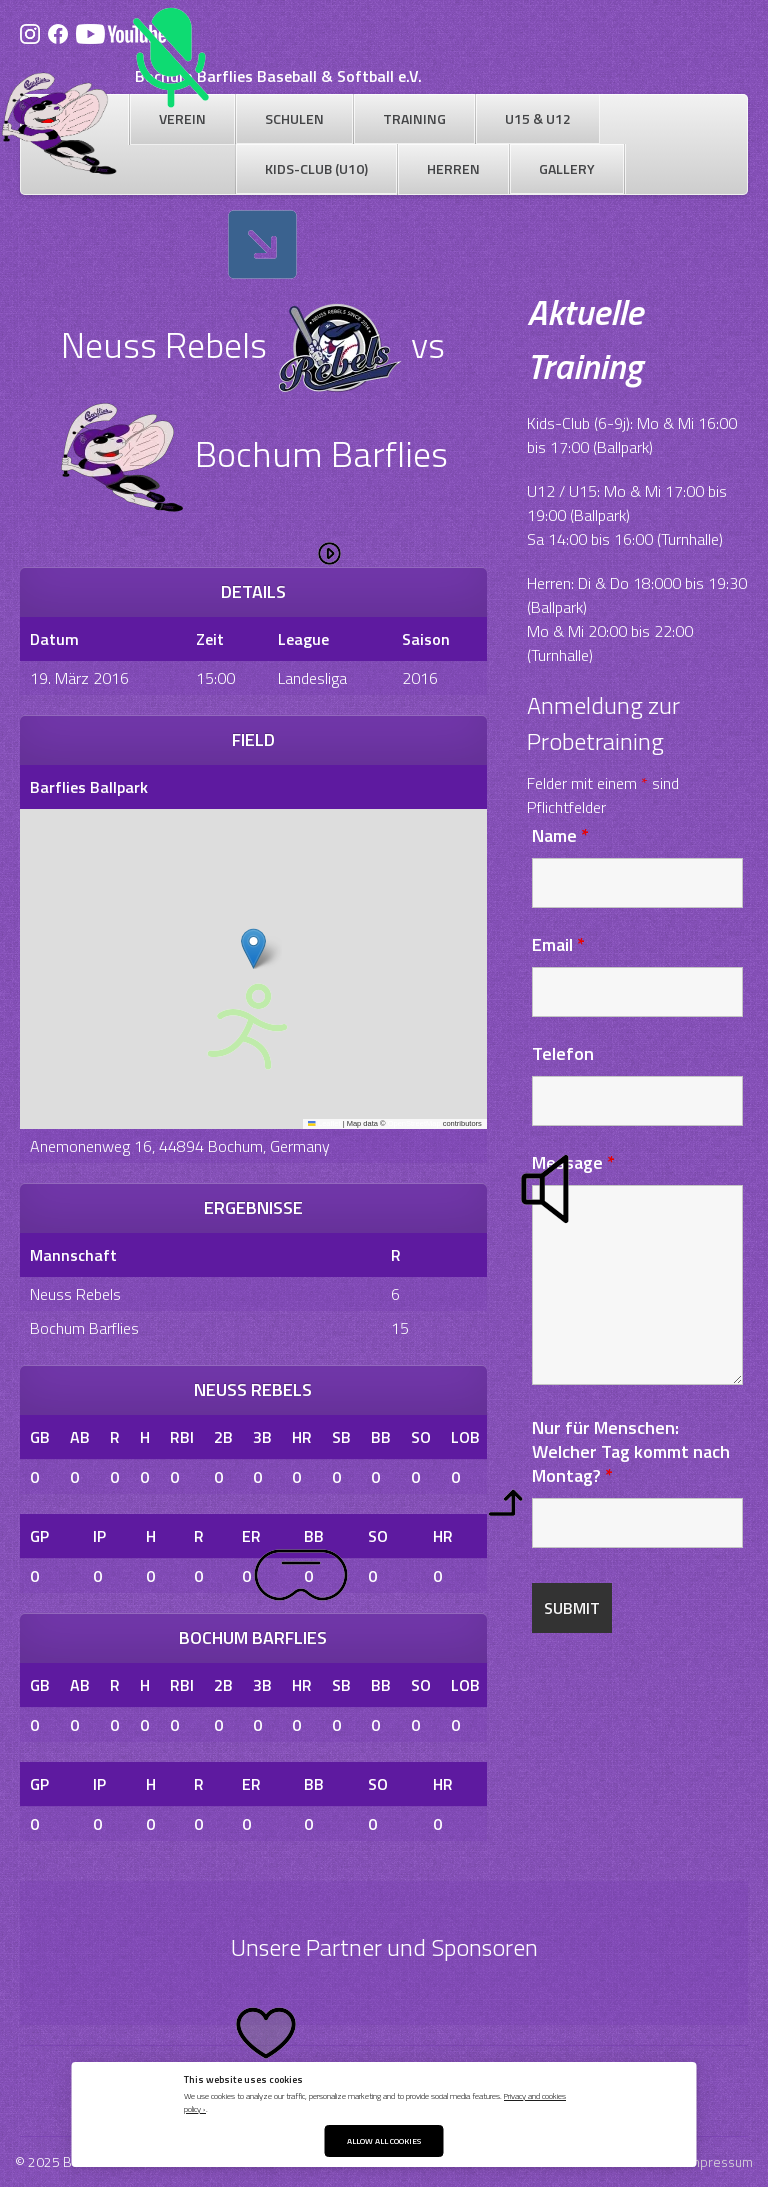 The width and height of the screenshot is (768, 2187). Describe the element at coordinates (558, 1189) in the screenshot. I see `speaker with no volume or audio output` at that location.